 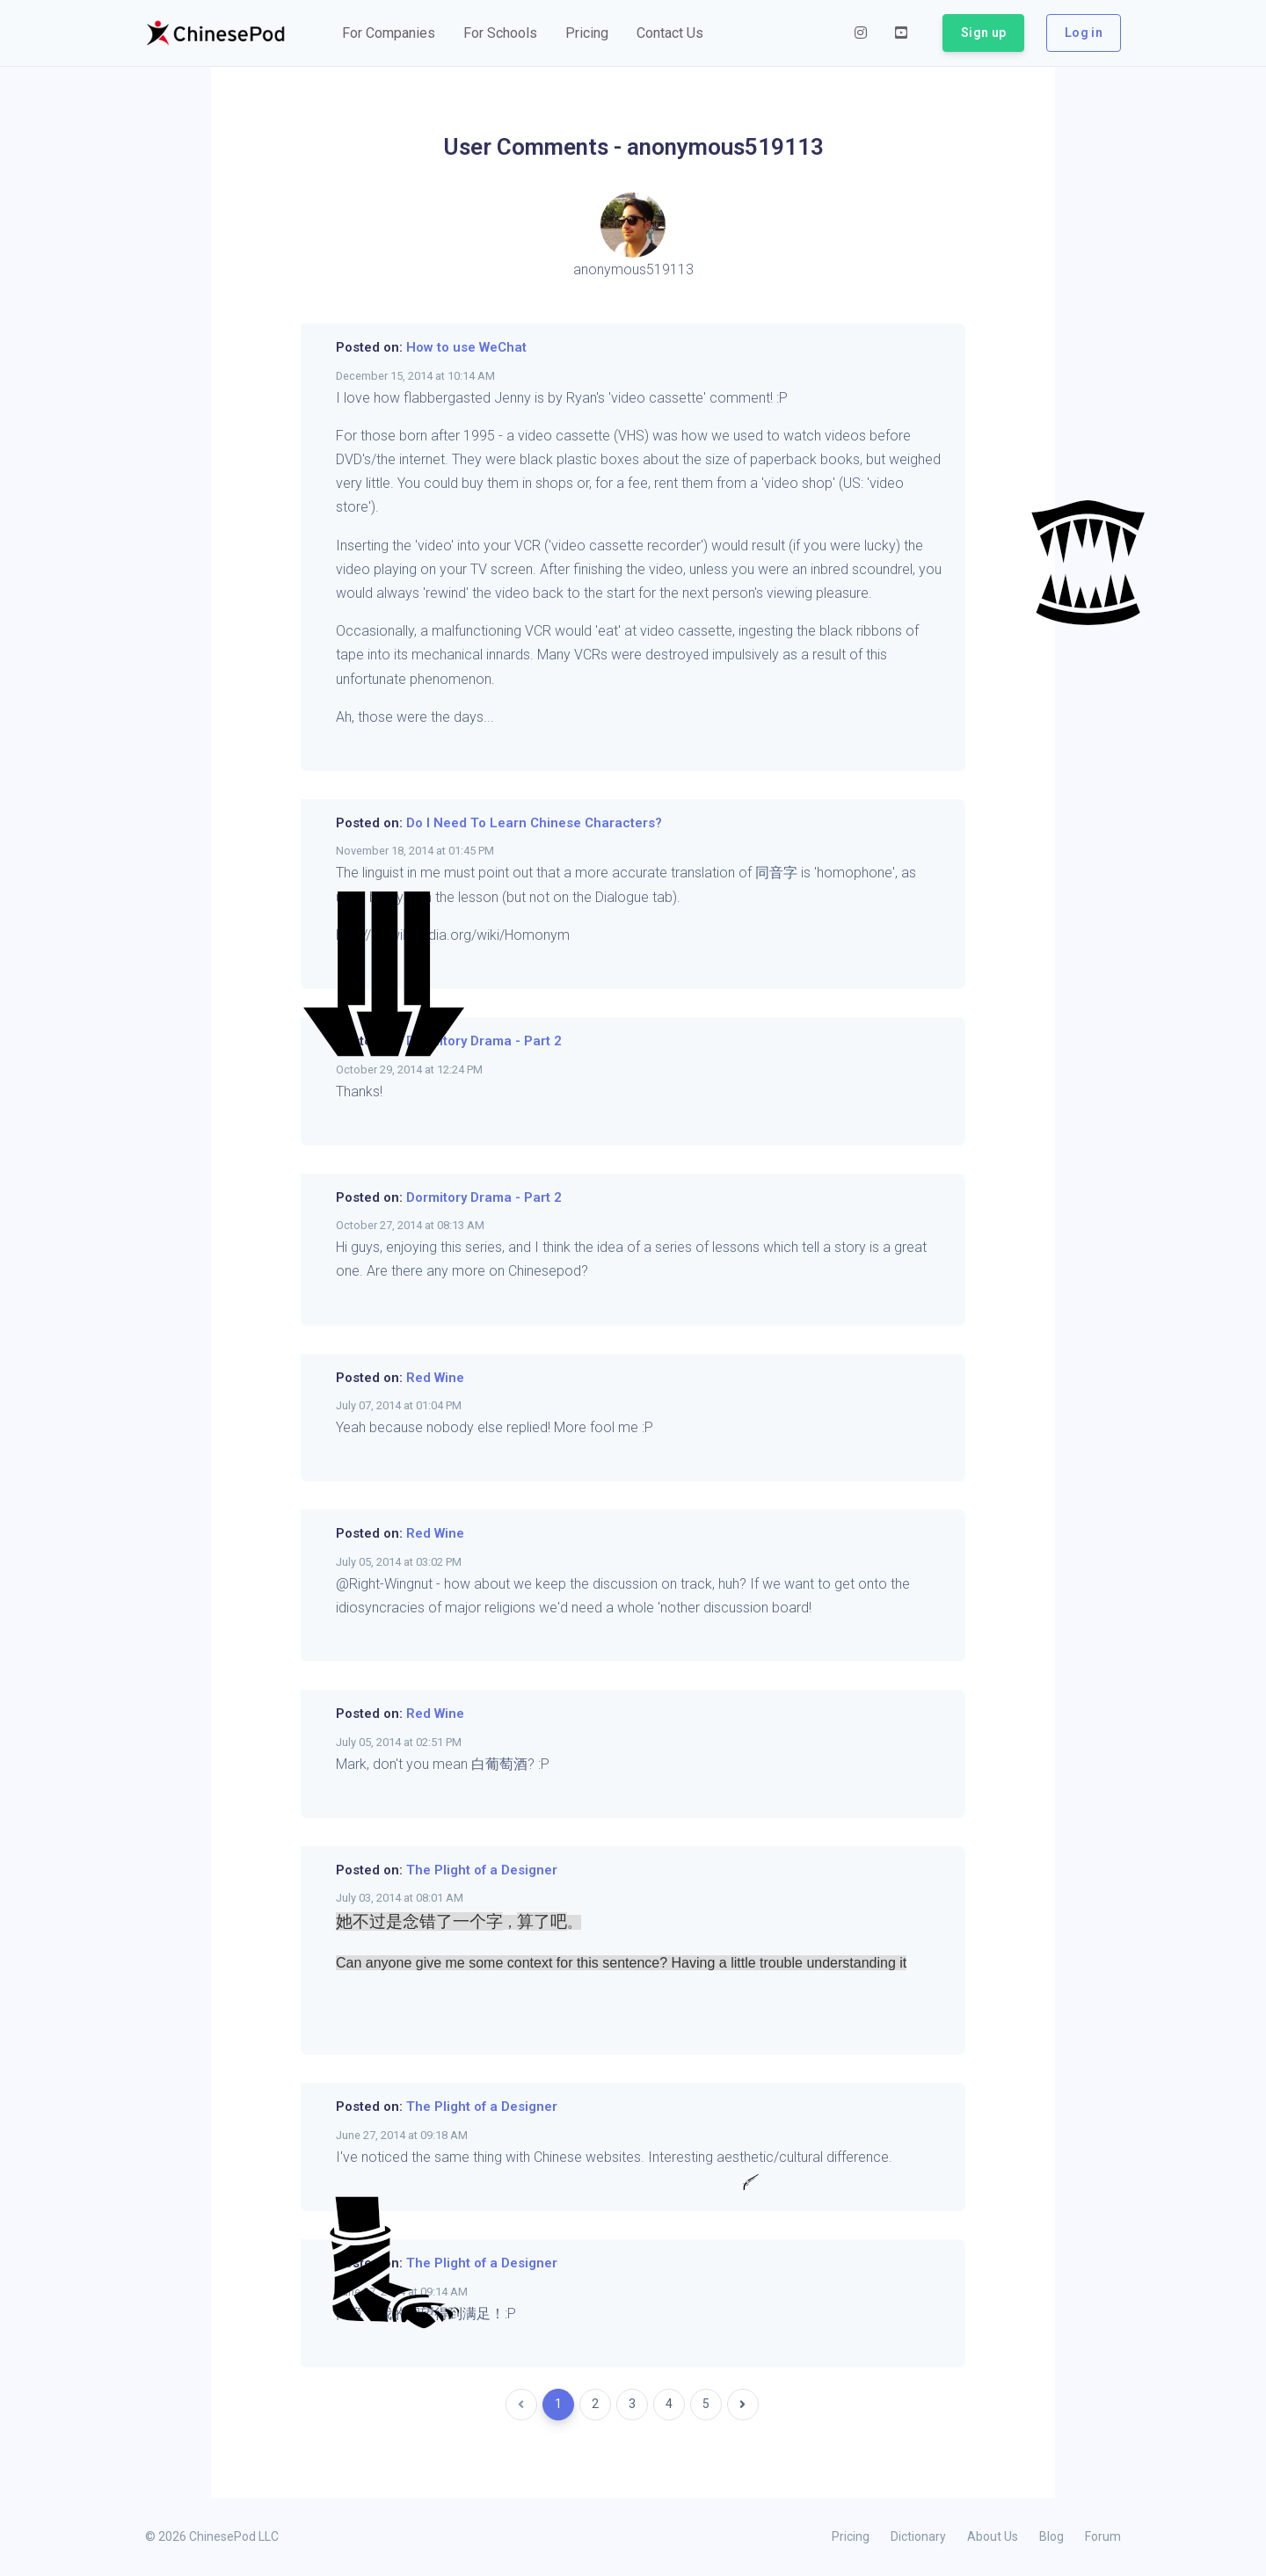 What do you see at coordinates (394, 2262) in the screenshot?
I see `indicates foot injury or bandaged condition` at bounding box center [394, 2262].